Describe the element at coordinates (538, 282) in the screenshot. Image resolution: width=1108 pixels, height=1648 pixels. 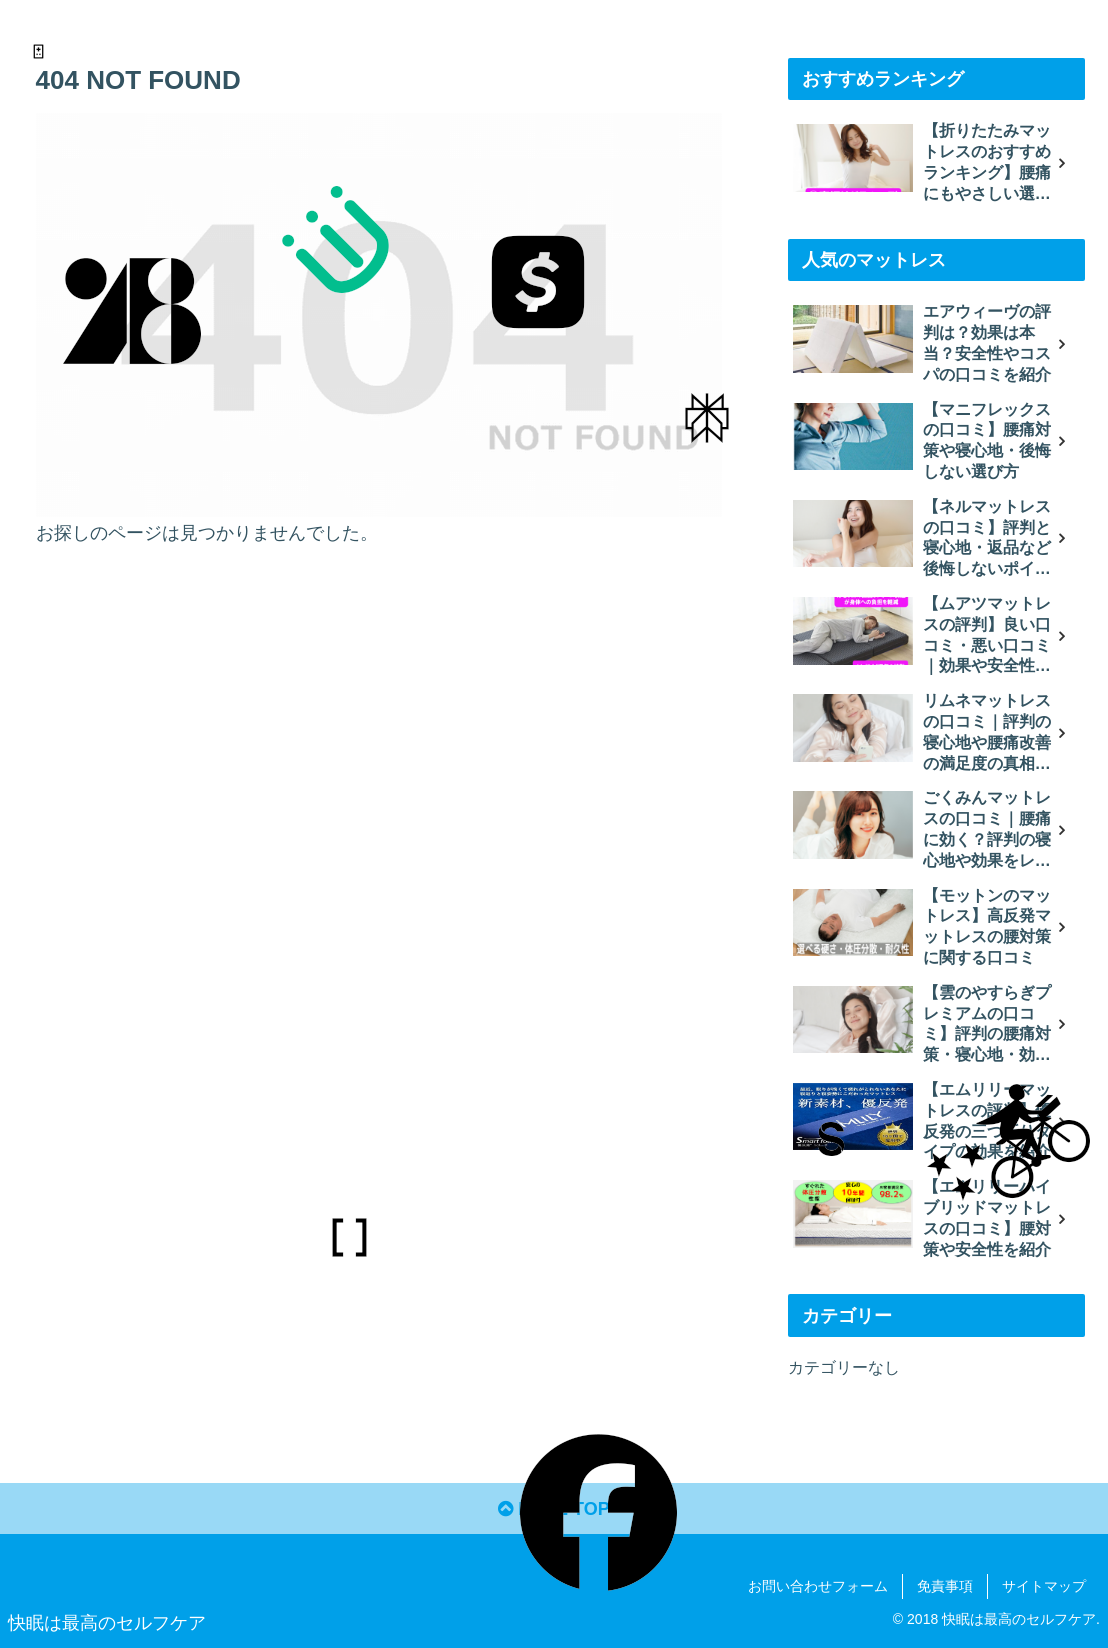
I see `open Cash App` at that location.